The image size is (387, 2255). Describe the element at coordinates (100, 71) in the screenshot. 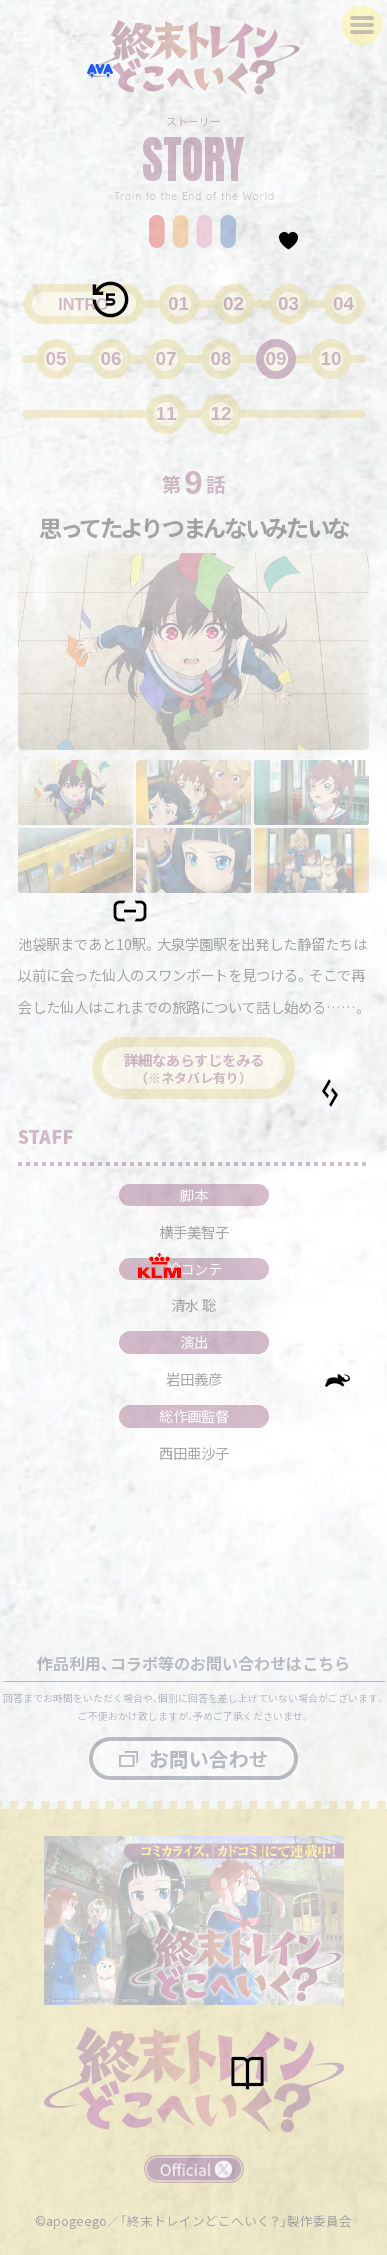

I see `AVA JavaScript testing framework logo` at that location.